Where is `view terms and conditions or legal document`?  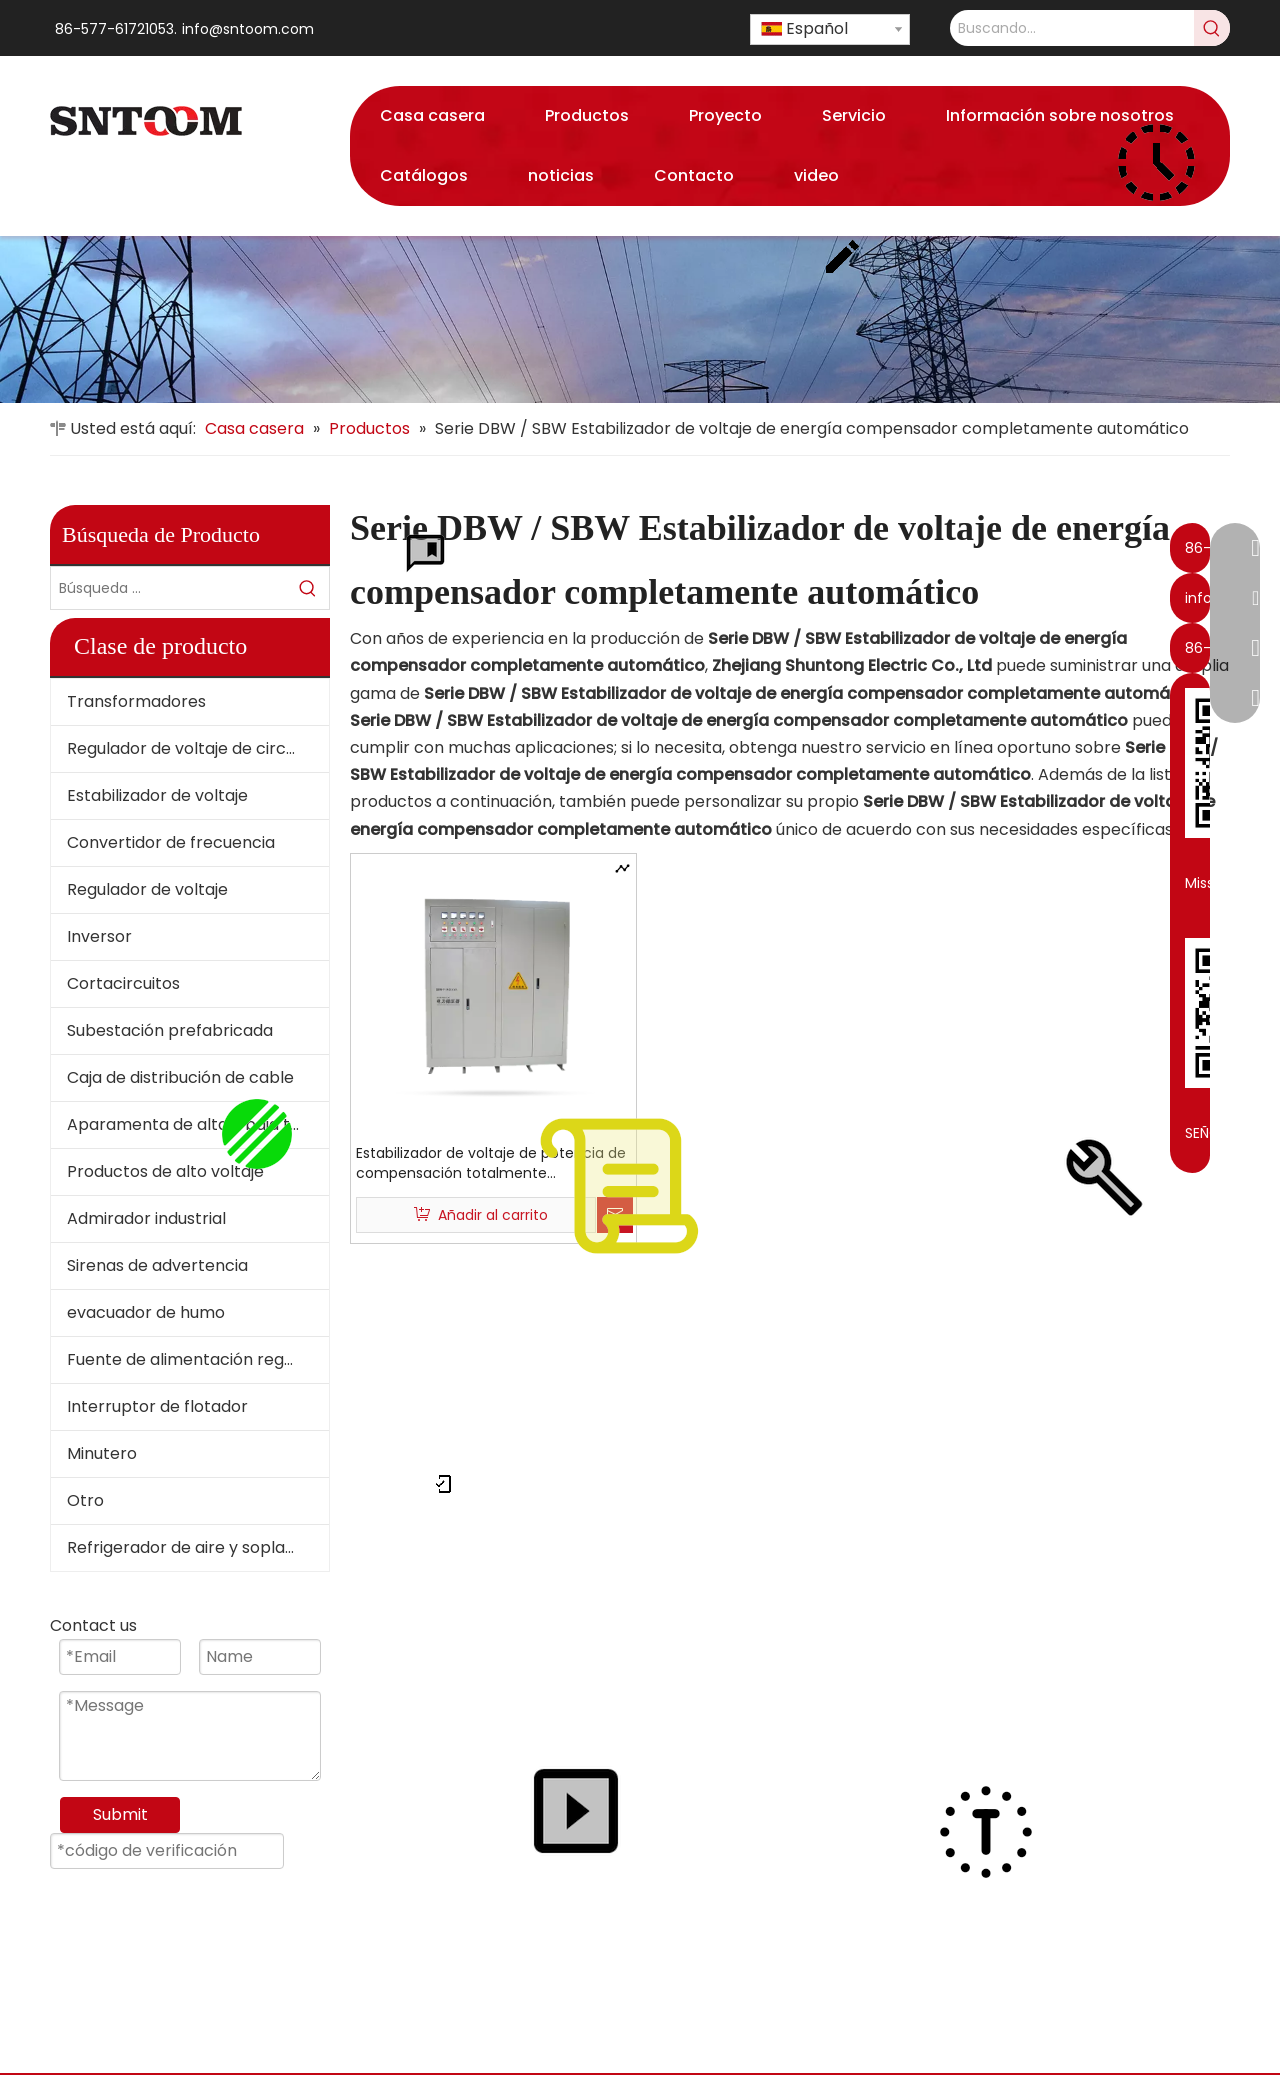
view terms and conditions or legal document is located at coordinates (625, 1186).